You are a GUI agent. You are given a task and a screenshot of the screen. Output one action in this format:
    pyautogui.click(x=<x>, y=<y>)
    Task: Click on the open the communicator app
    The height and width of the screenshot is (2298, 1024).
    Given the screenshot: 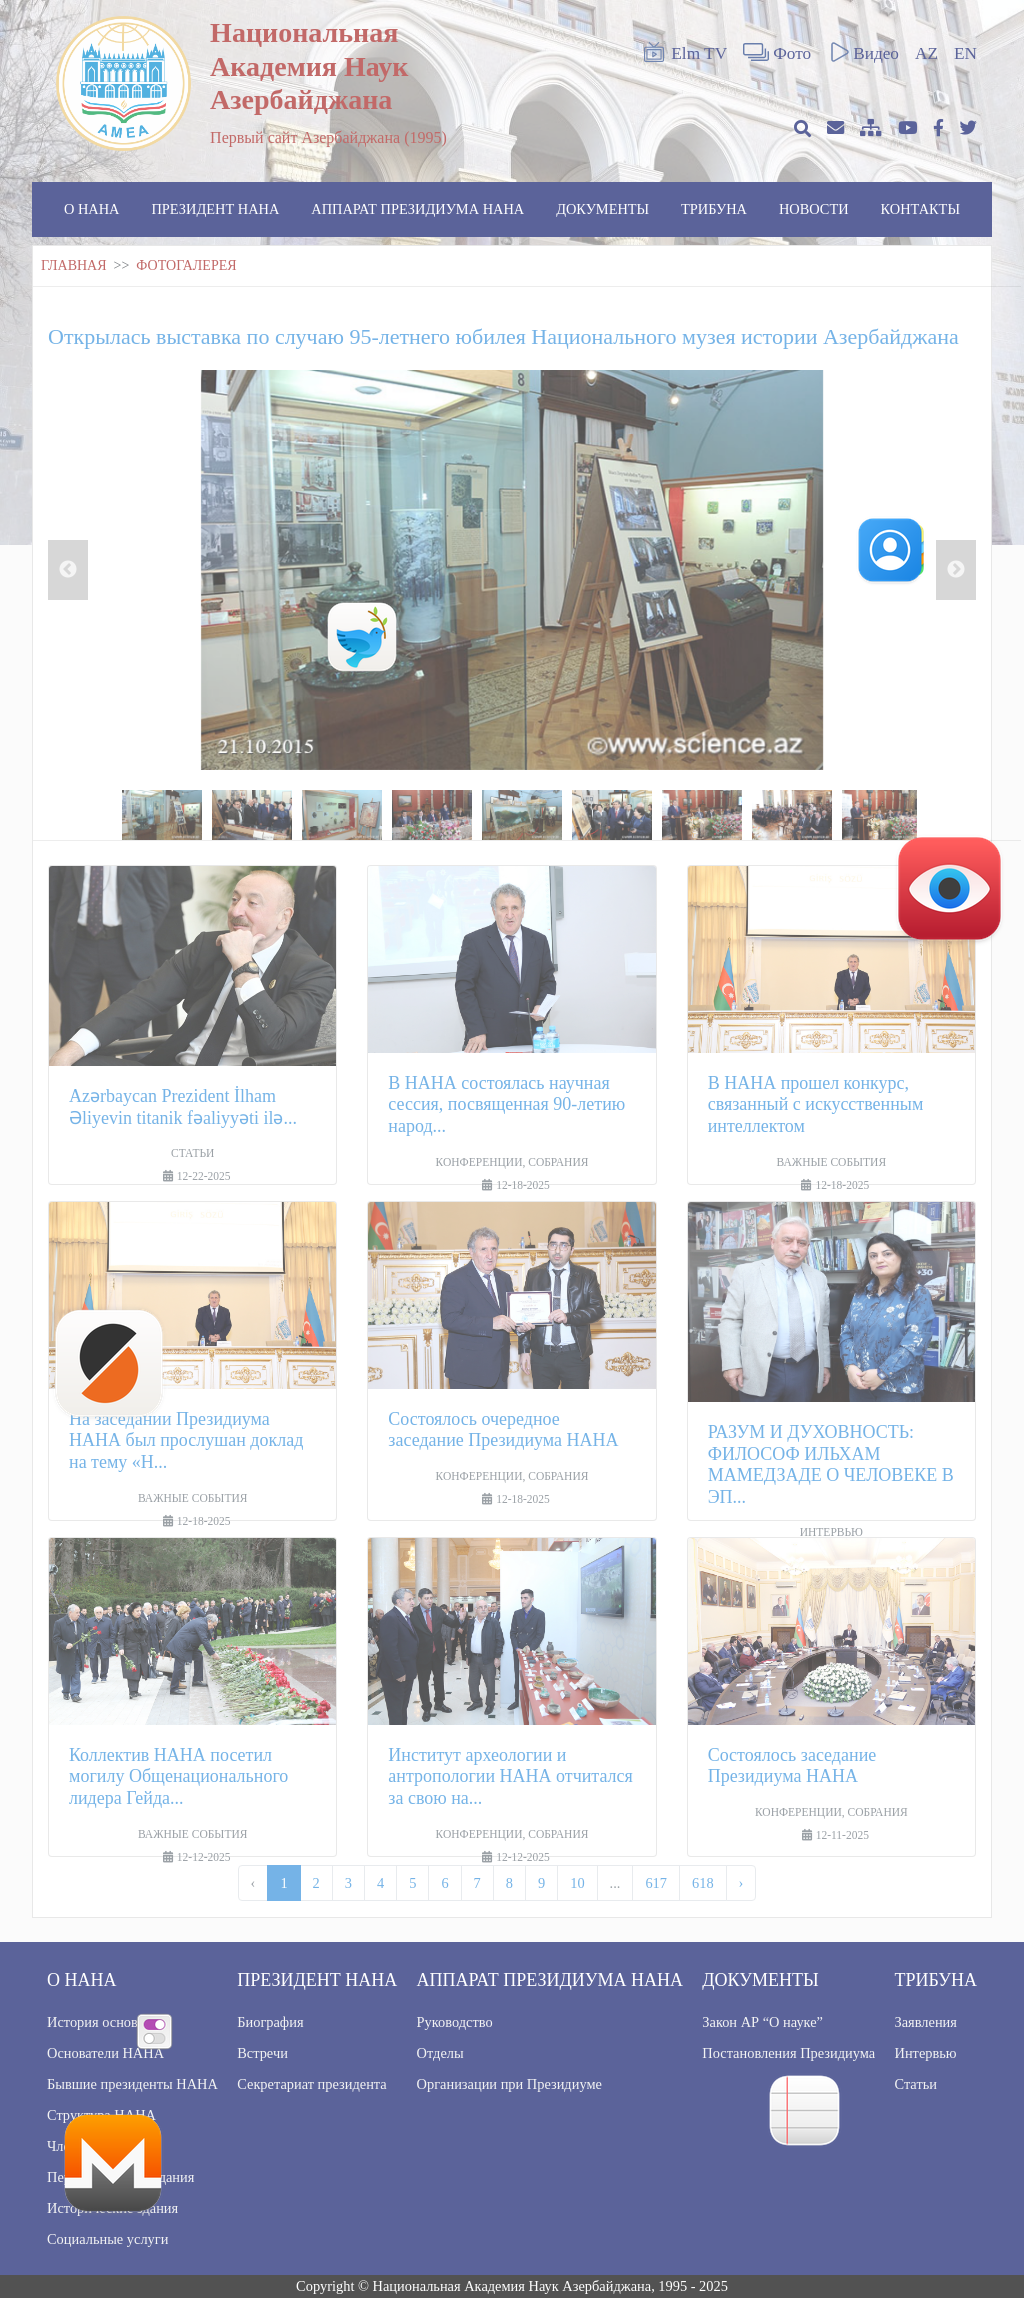 What is the action you would take?
    pyautogui.click(x=890, y=550)
    